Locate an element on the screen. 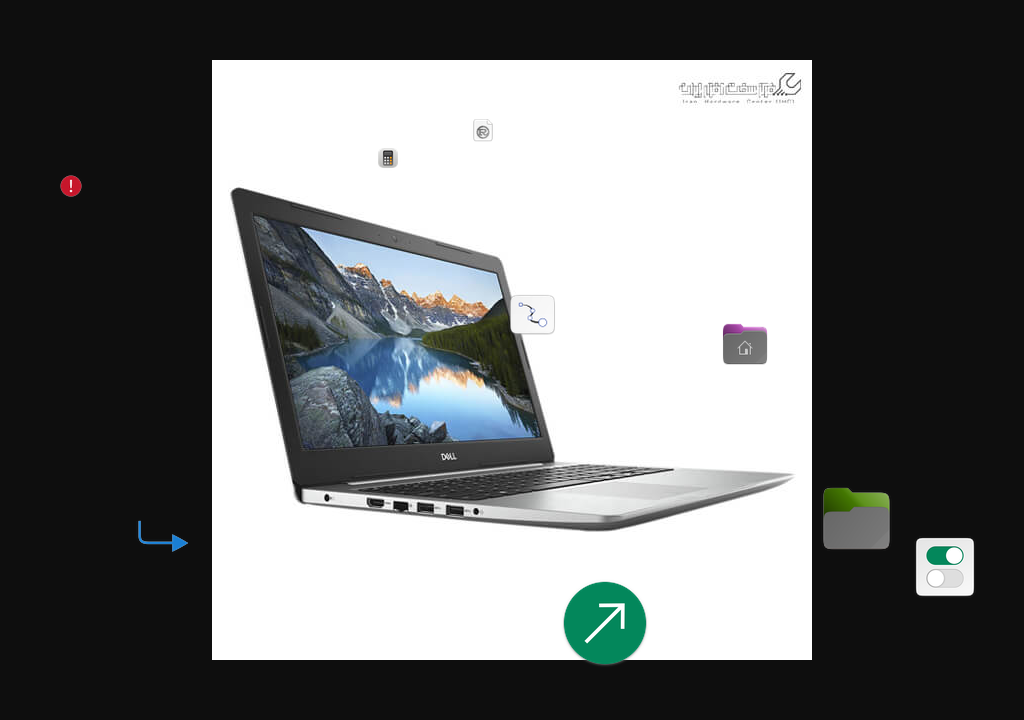 The height and width of the screenshot is (720, 1024). open gnome tweaks settings application is located at coordinates (945, 567).